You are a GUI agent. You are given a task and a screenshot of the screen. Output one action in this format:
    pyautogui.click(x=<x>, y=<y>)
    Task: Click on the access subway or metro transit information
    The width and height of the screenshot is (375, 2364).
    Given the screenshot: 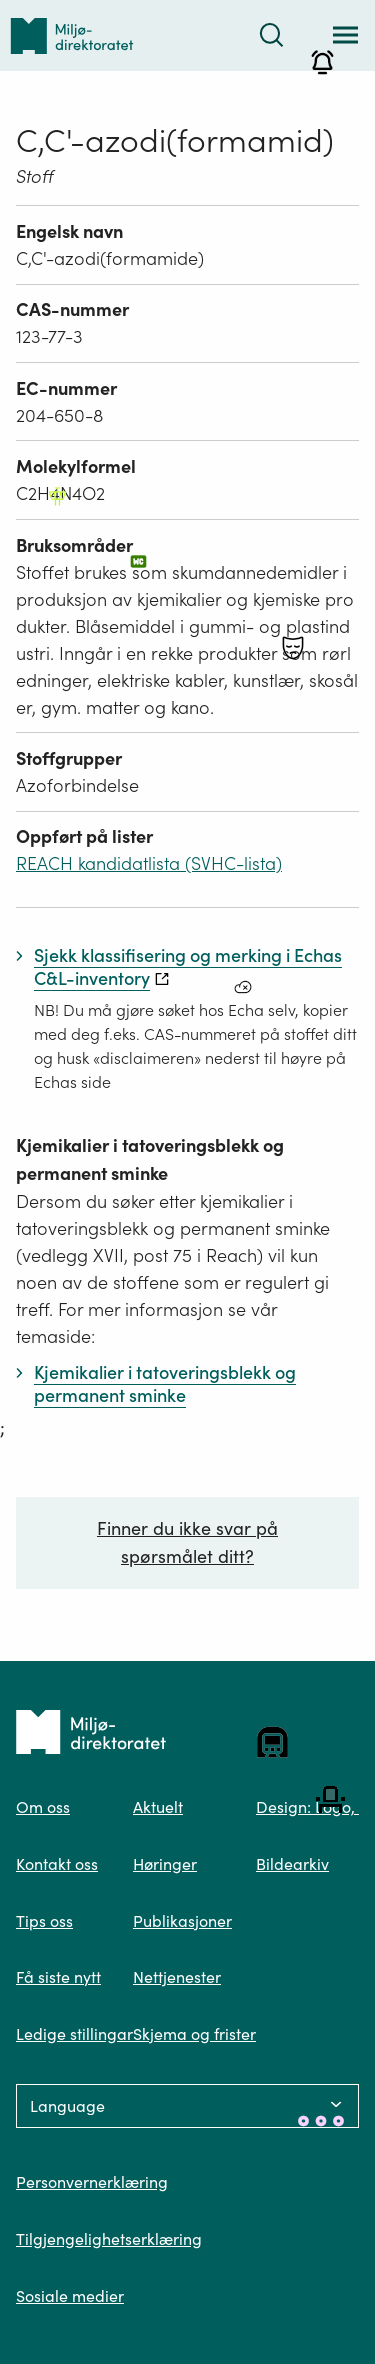 What is the action you would take?
    pyautogui.click(x=272, y=1743)
    